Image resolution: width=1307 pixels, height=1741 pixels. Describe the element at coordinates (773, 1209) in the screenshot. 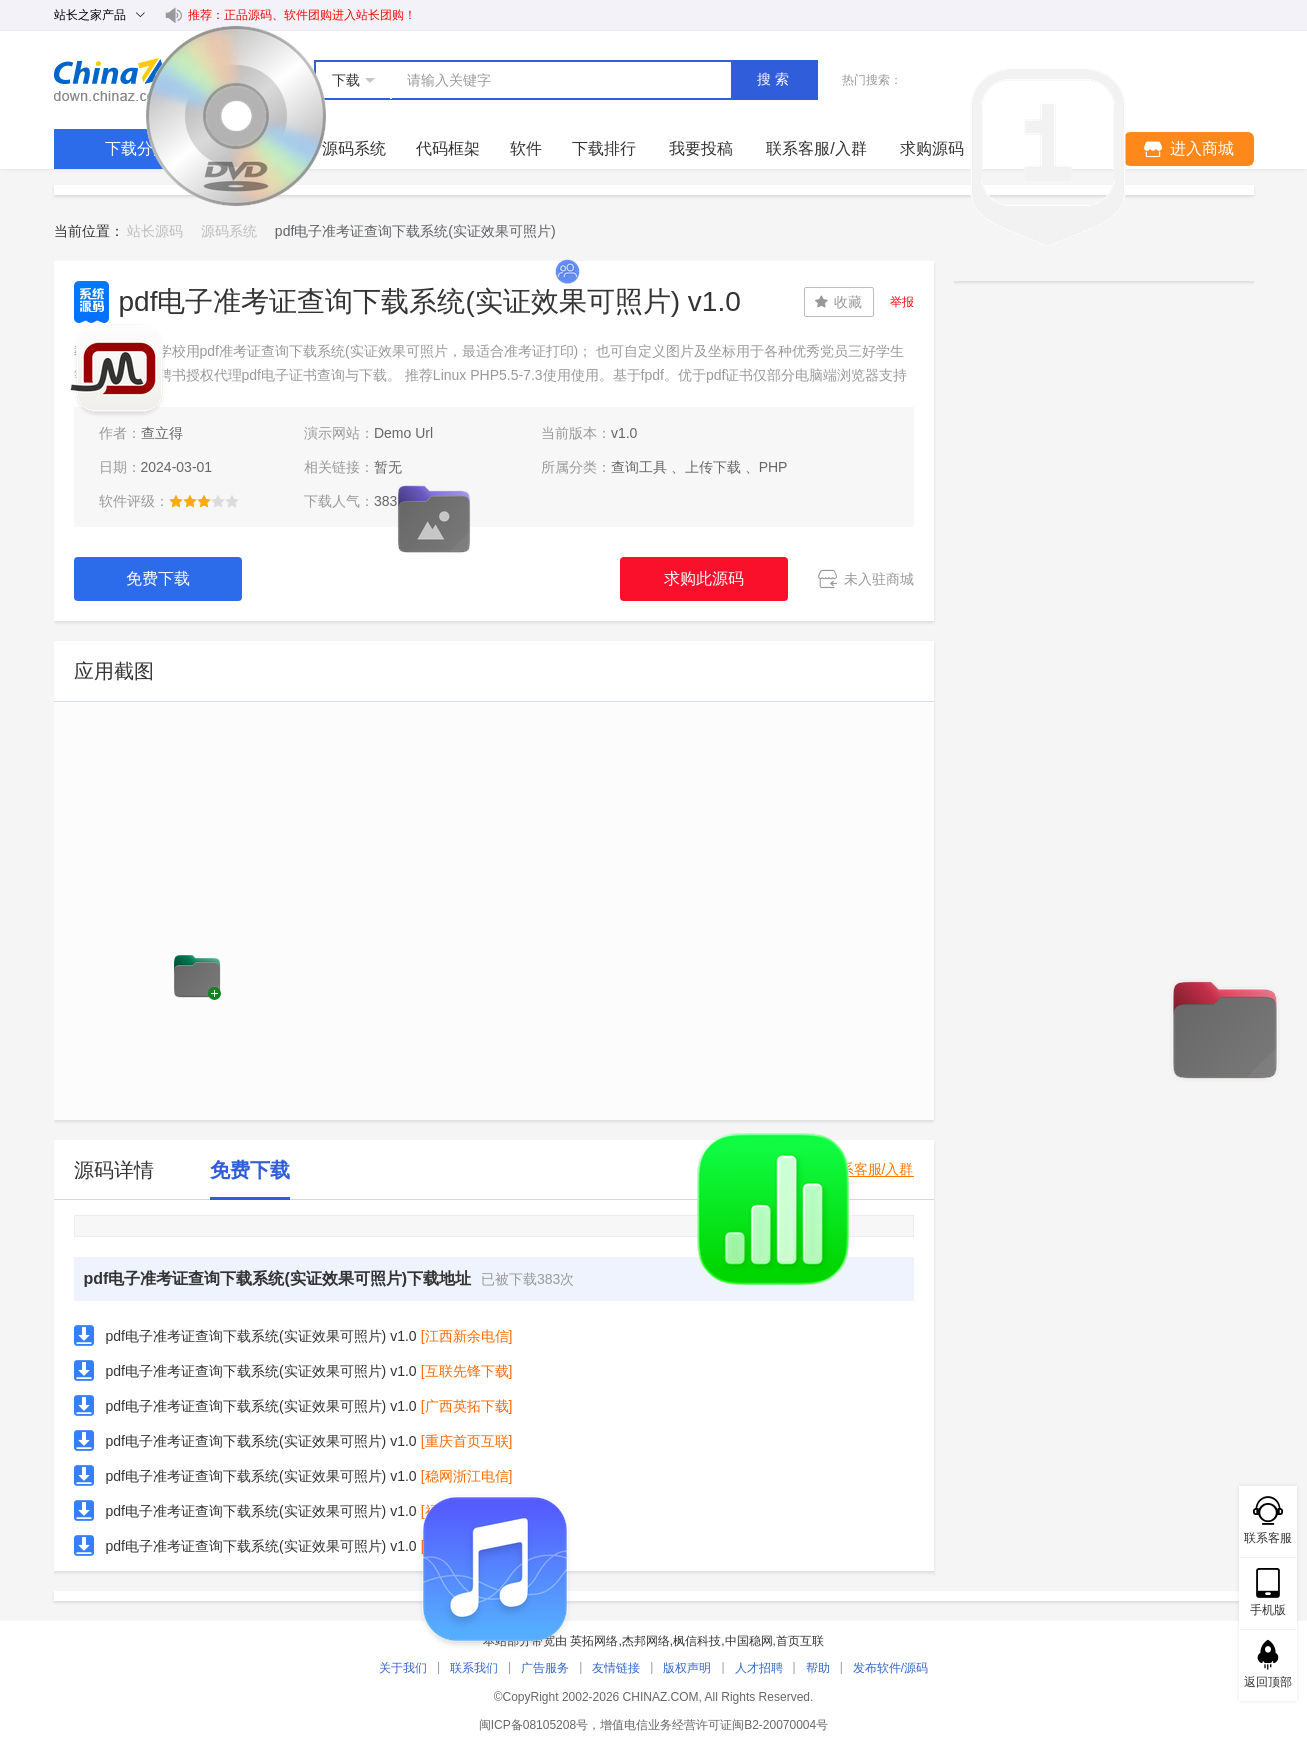

I see `open apple numbers spreadsheet app` at that location.